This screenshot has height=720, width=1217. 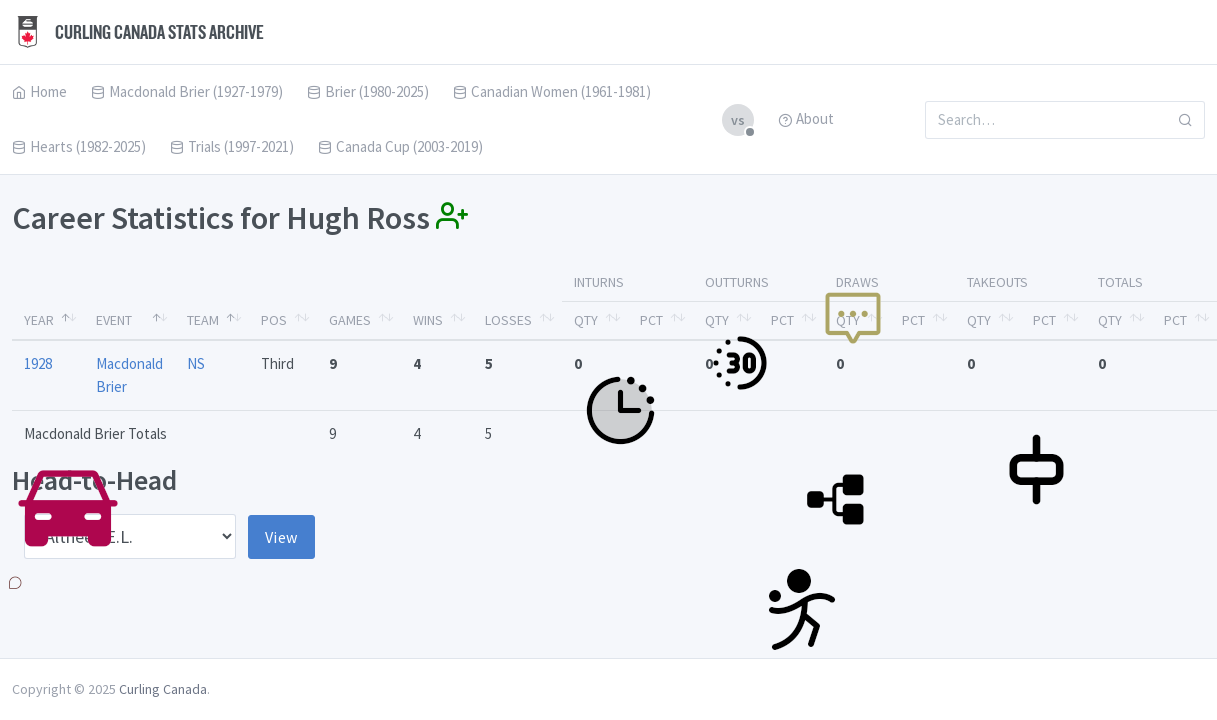 What do you see at coordinates (15, 583) in the screenshot?
I see `open chat or messaging` at bounding box center [15, 583].